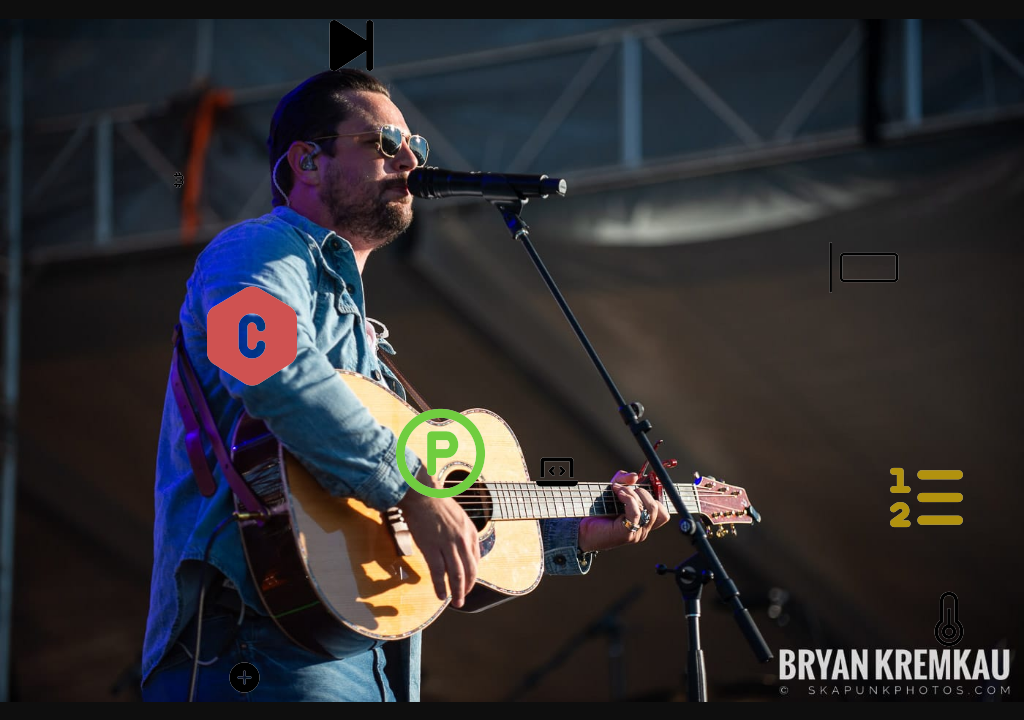  I want to click on skip to the next track, so click(351, 45).